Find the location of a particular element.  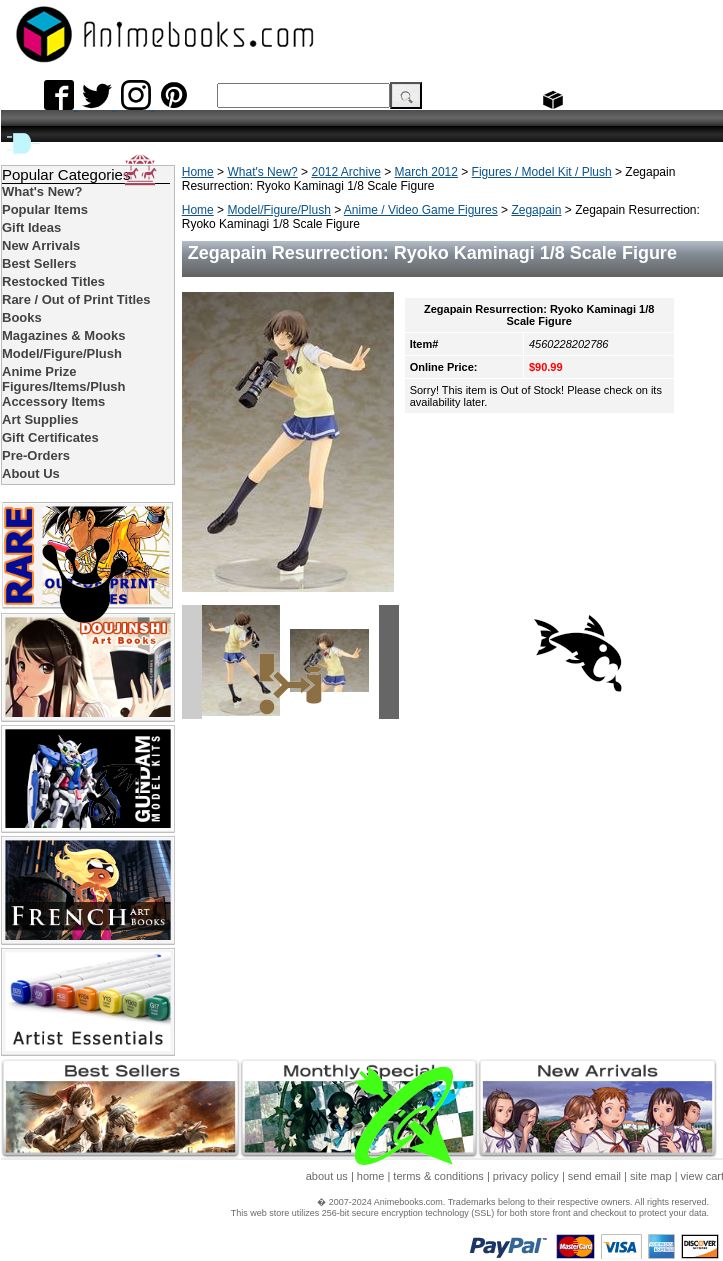

mythological character or story element in a game is located at coordinates (107, 797).